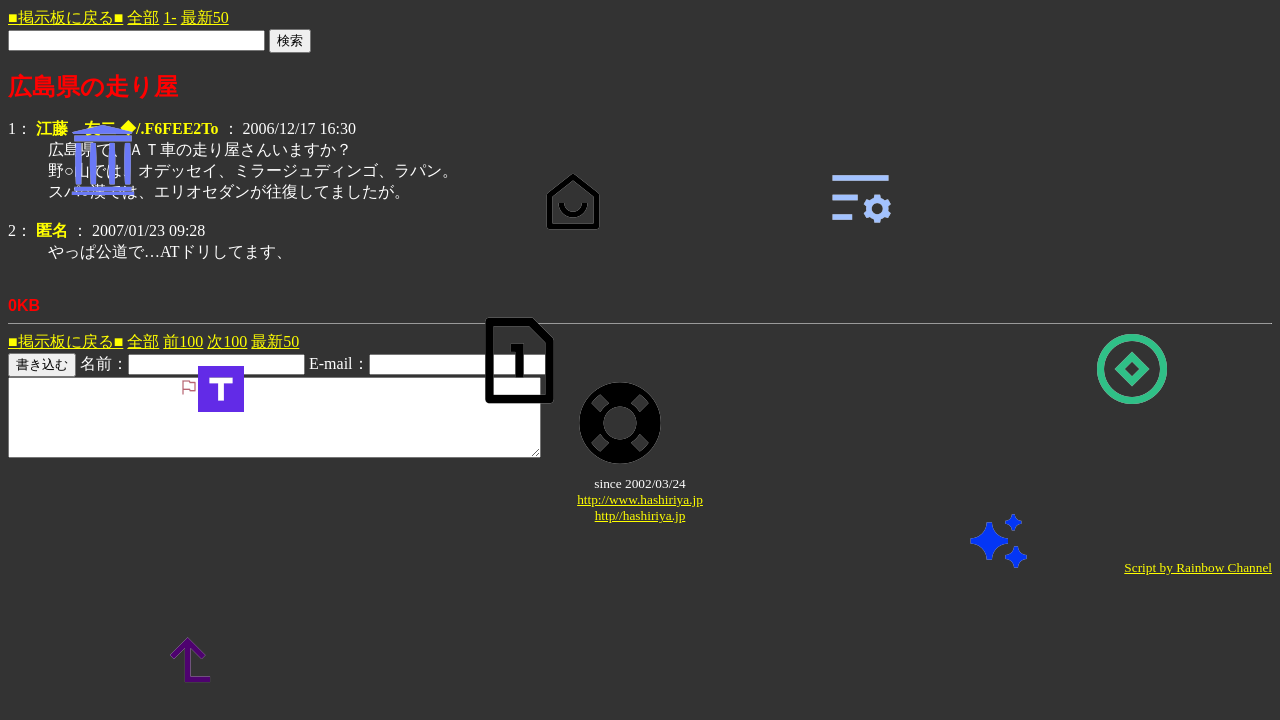  What do you see at coordinates (573, 203) in the screenshot?
I see `return to home screen` at bounding box center [573, 203].